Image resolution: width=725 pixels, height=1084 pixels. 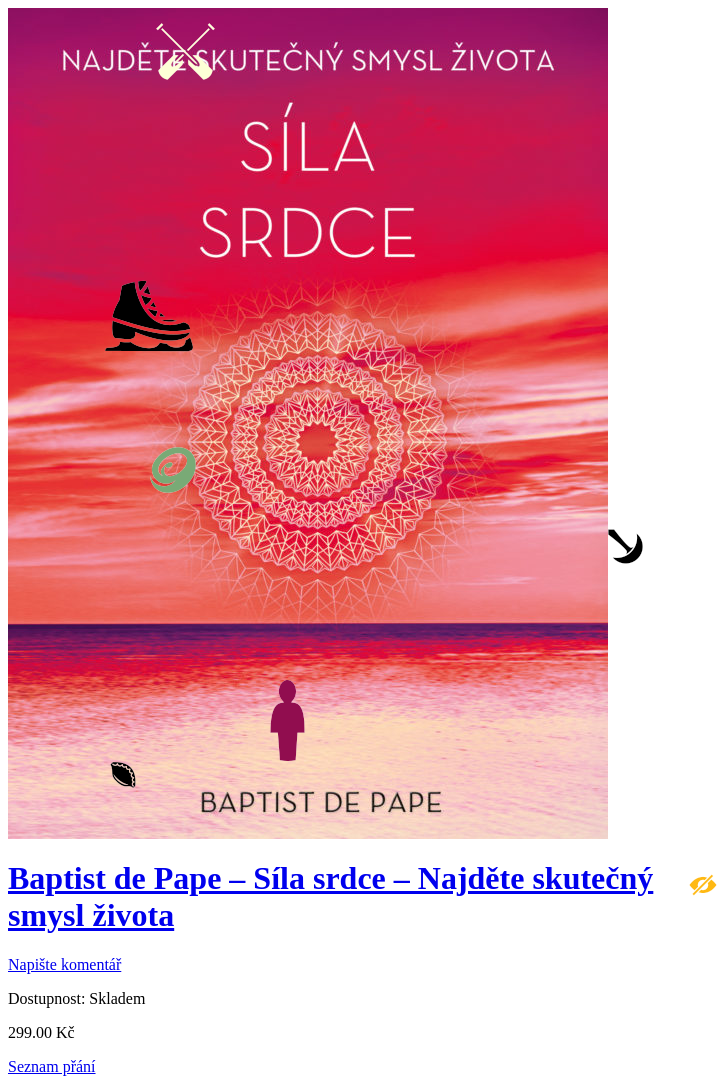 What do you see at coordinates (123, 775) in the screenshot?
I see `select dumpling as a food item` at bounding box center [123, 775].